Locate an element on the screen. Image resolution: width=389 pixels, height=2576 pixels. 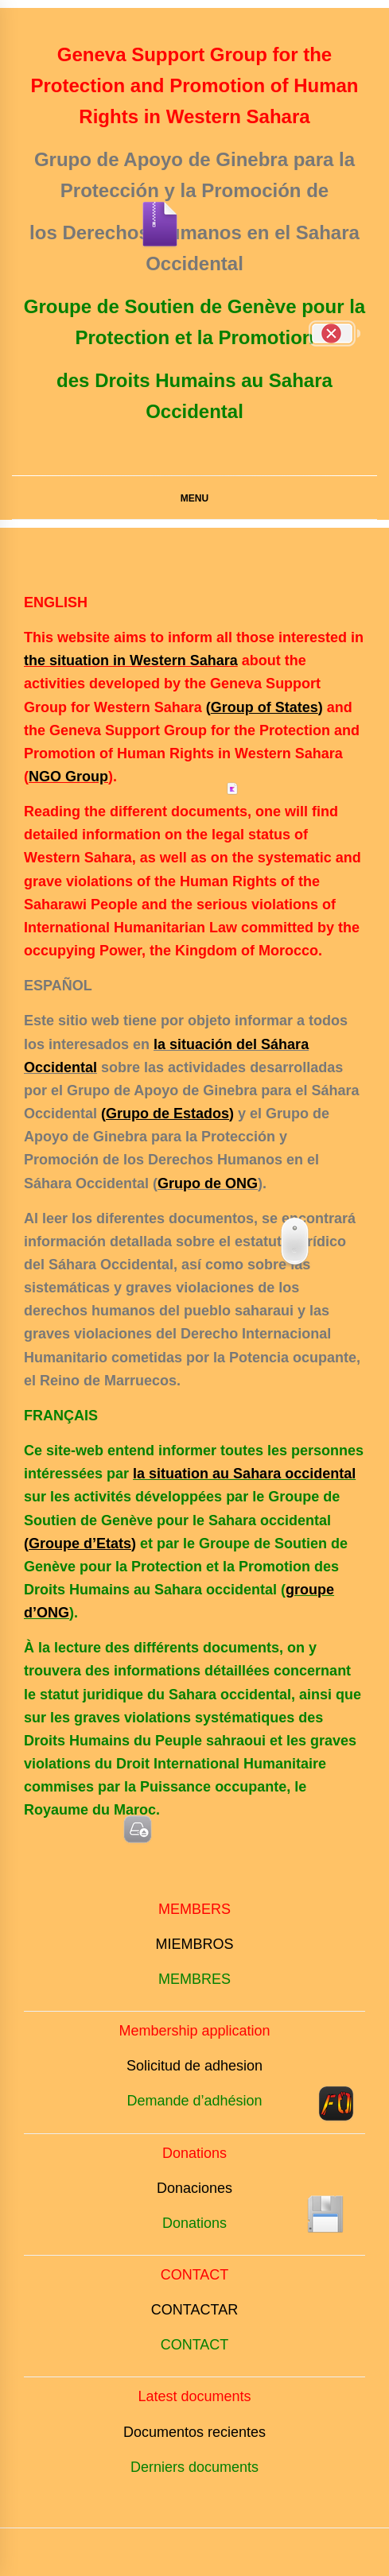
eject or safely remove external storage device is located at coordinates (138, 1830).